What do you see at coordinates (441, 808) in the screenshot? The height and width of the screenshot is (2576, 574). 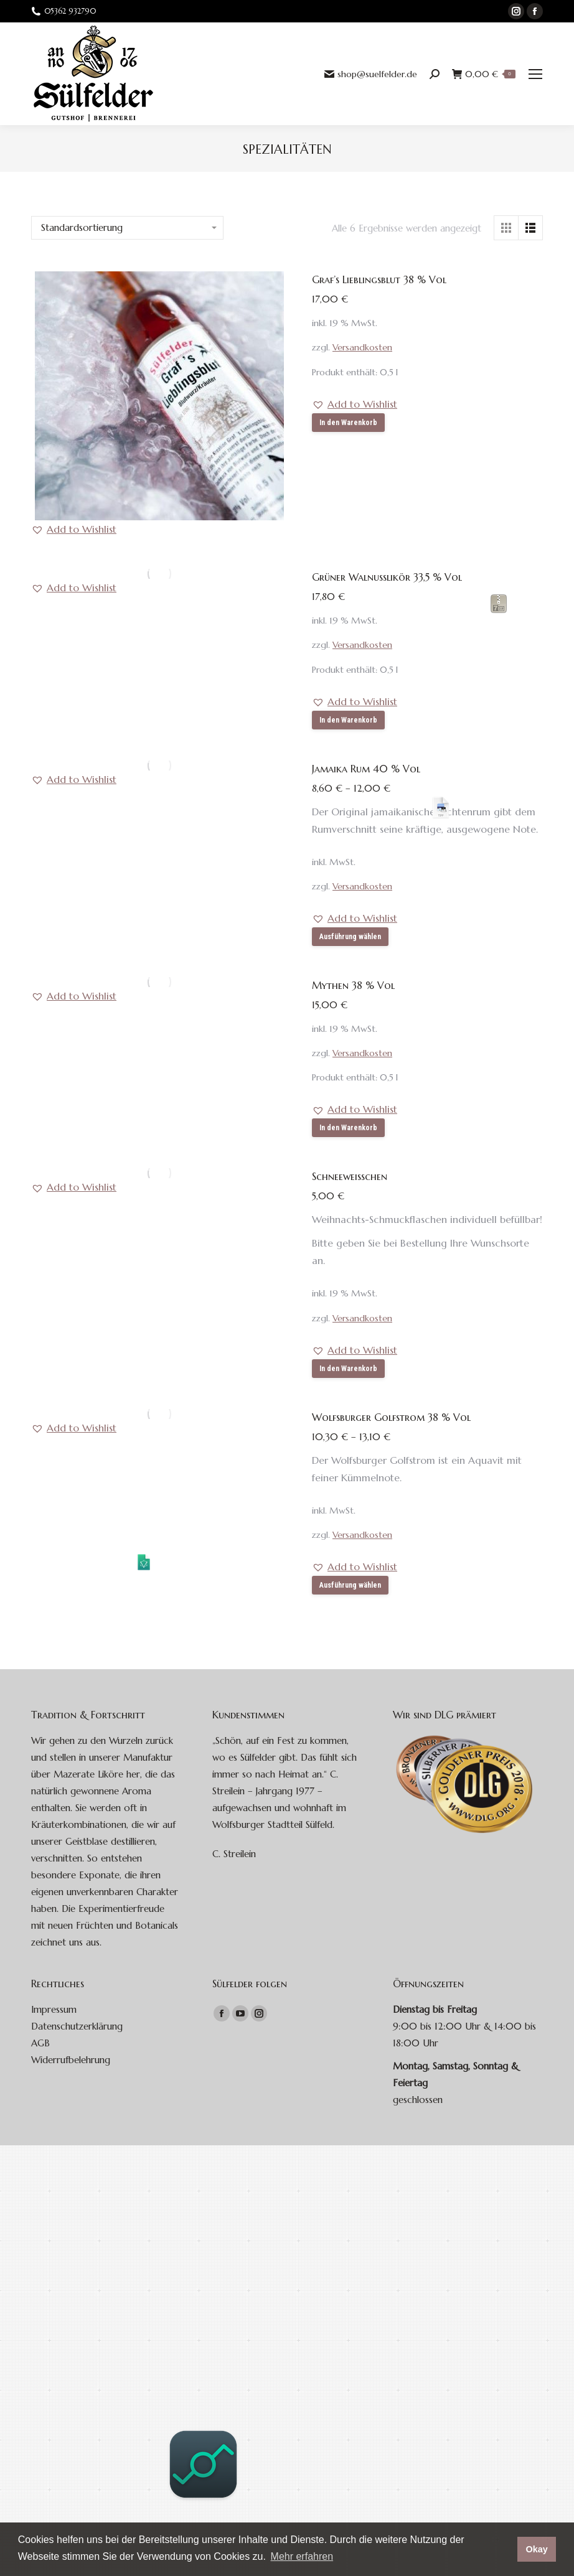 I see `a tiff image file` at bounding box center [441, 808].